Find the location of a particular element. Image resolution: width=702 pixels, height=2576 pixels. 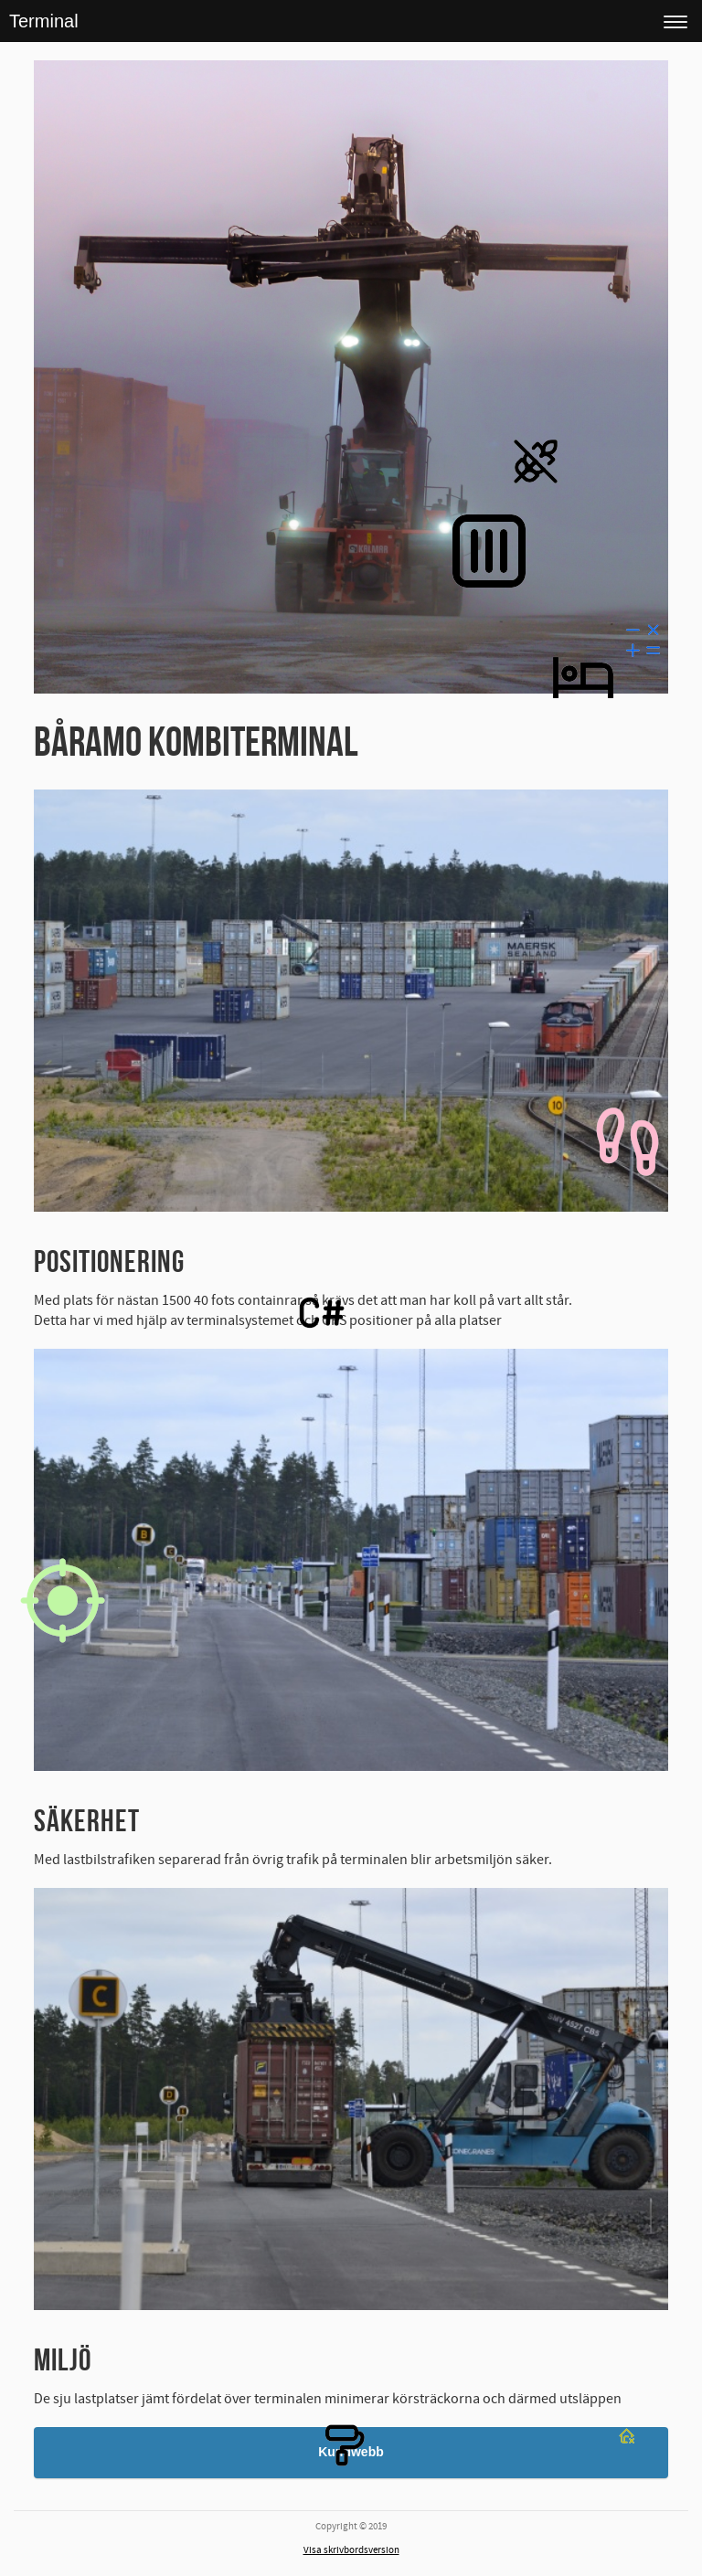

center map on current location is located at coordinates (62, 1600).